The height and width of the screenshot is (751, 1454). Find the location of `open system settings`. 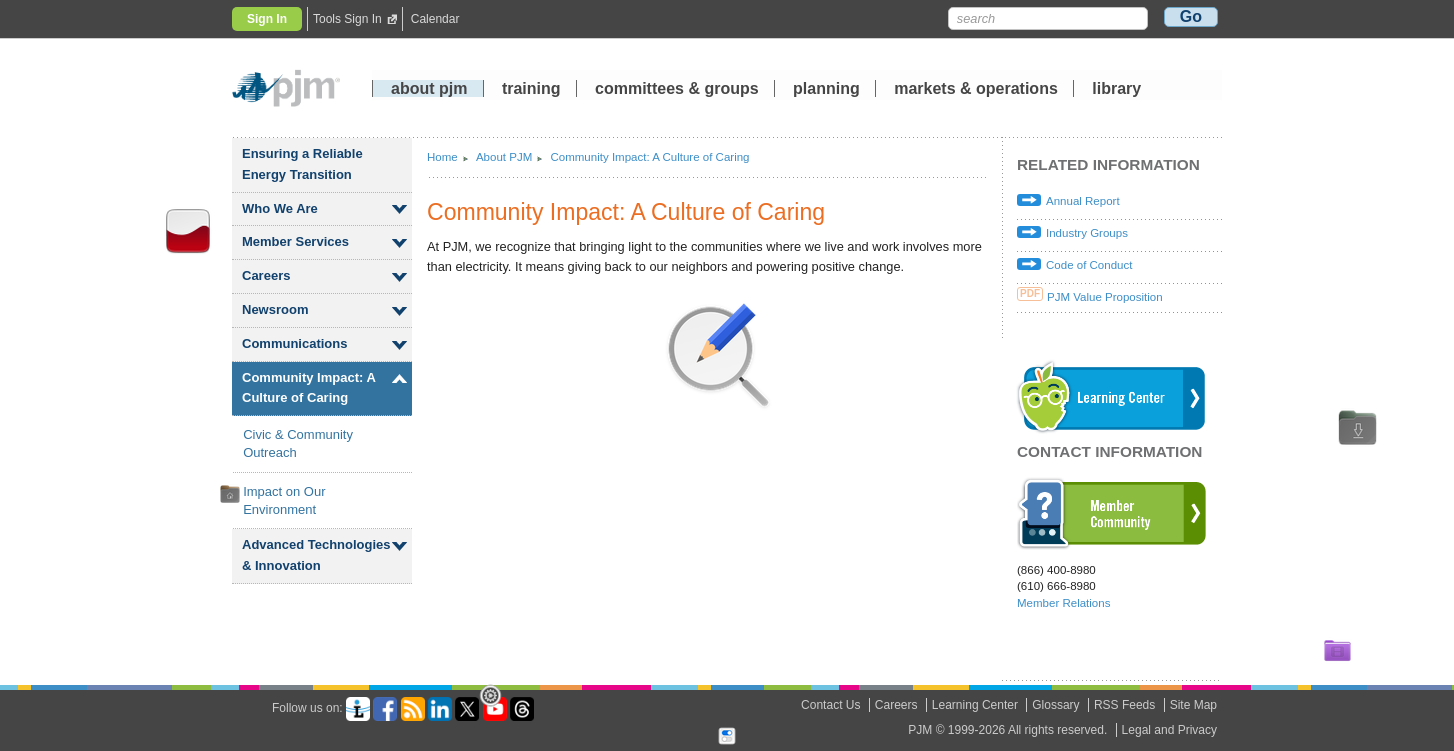

open system settings is located at coordinates (490, 695).